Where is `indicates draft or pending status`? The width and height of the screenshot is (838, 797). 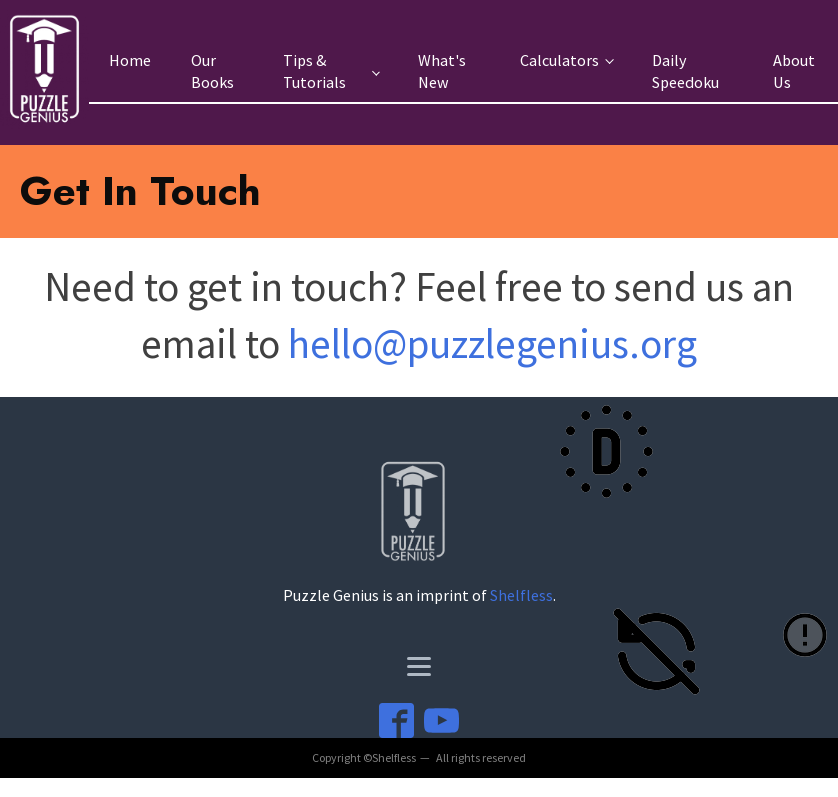
indicates draft or pending status is located at coordinates (606, 451).